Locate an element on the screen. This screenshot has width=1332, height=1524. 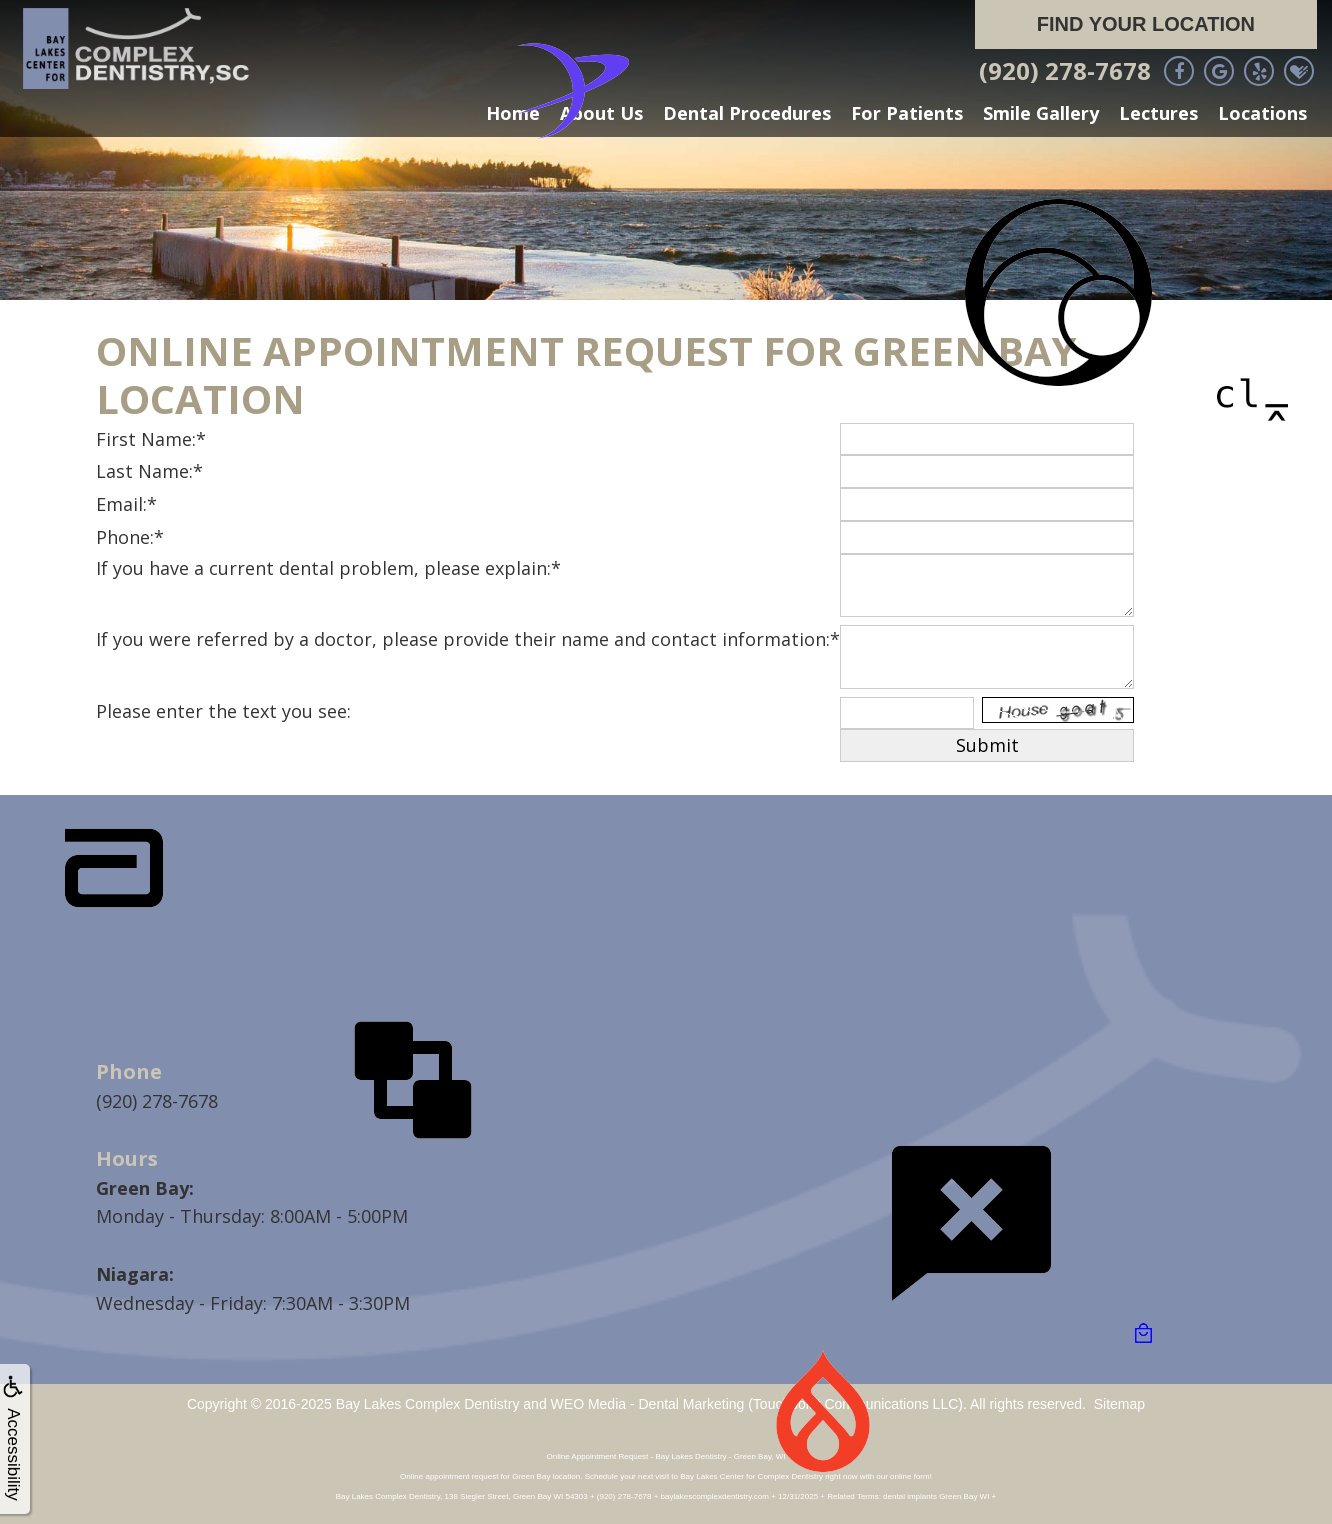
commitlint logo - a tool for linting commit messages is located at coordinates (1252, 399).